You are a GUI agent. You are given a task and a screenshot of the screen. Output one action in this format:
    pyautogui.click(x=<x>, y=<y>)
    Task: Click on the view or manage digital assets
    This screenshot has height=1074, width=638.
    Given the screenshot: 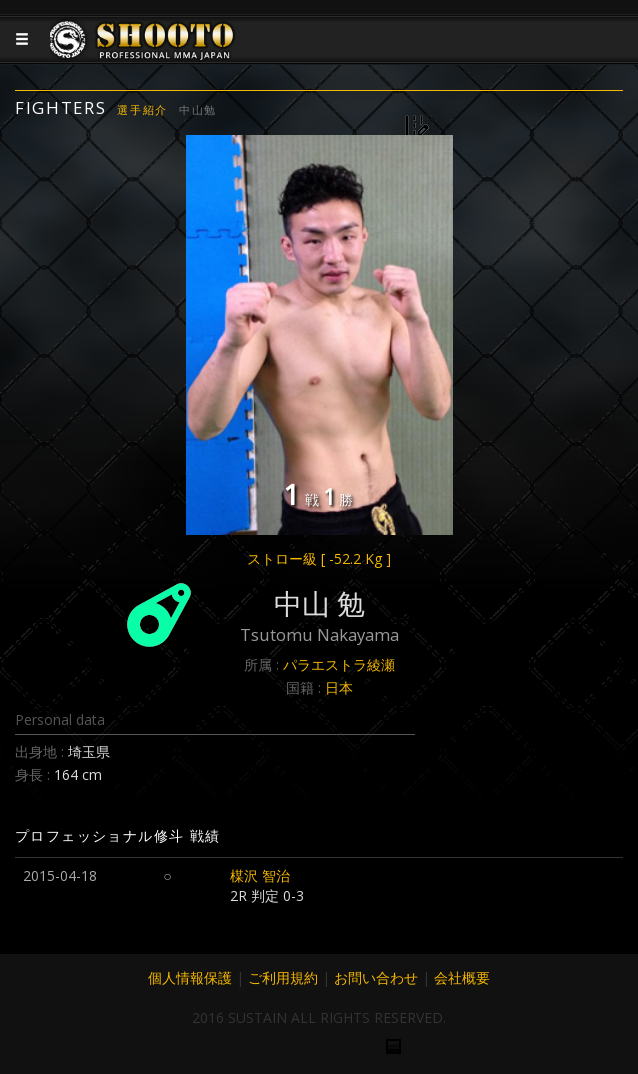 What is the action you would take?
    pyautogui.click(x=159, y=615)
    